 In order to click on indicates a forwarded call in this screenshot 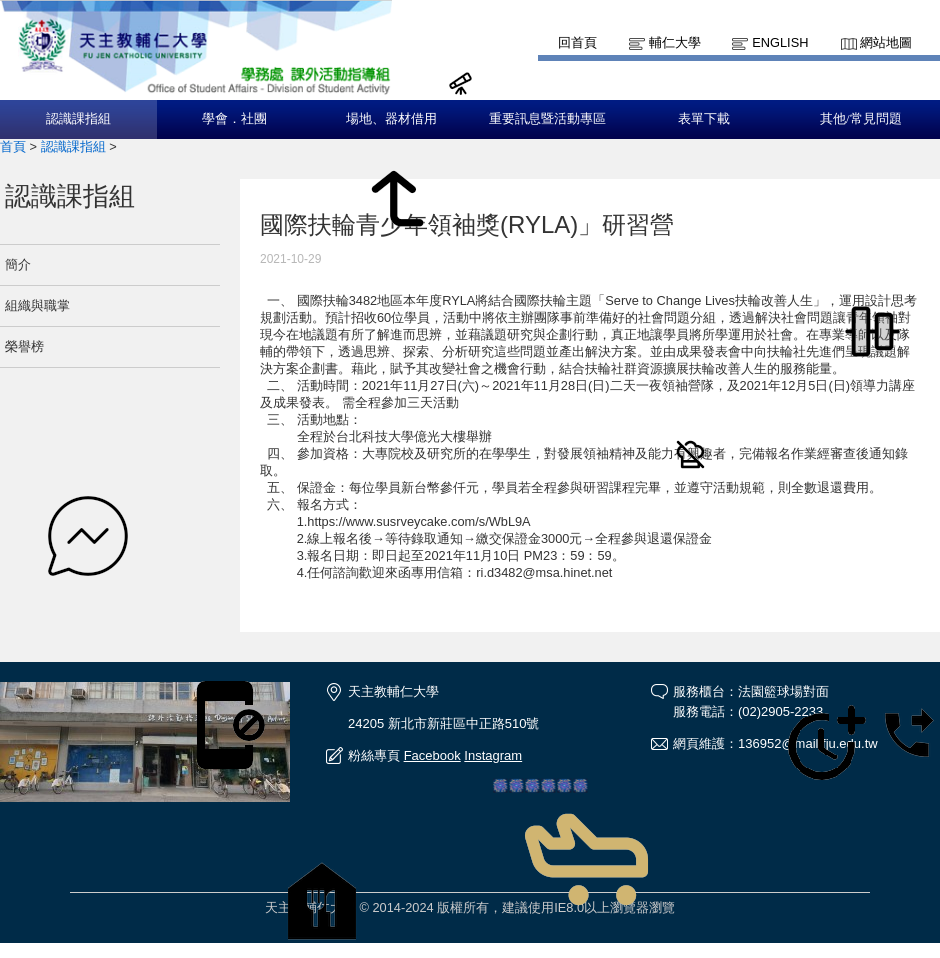, I will do `click(907, 735)`.